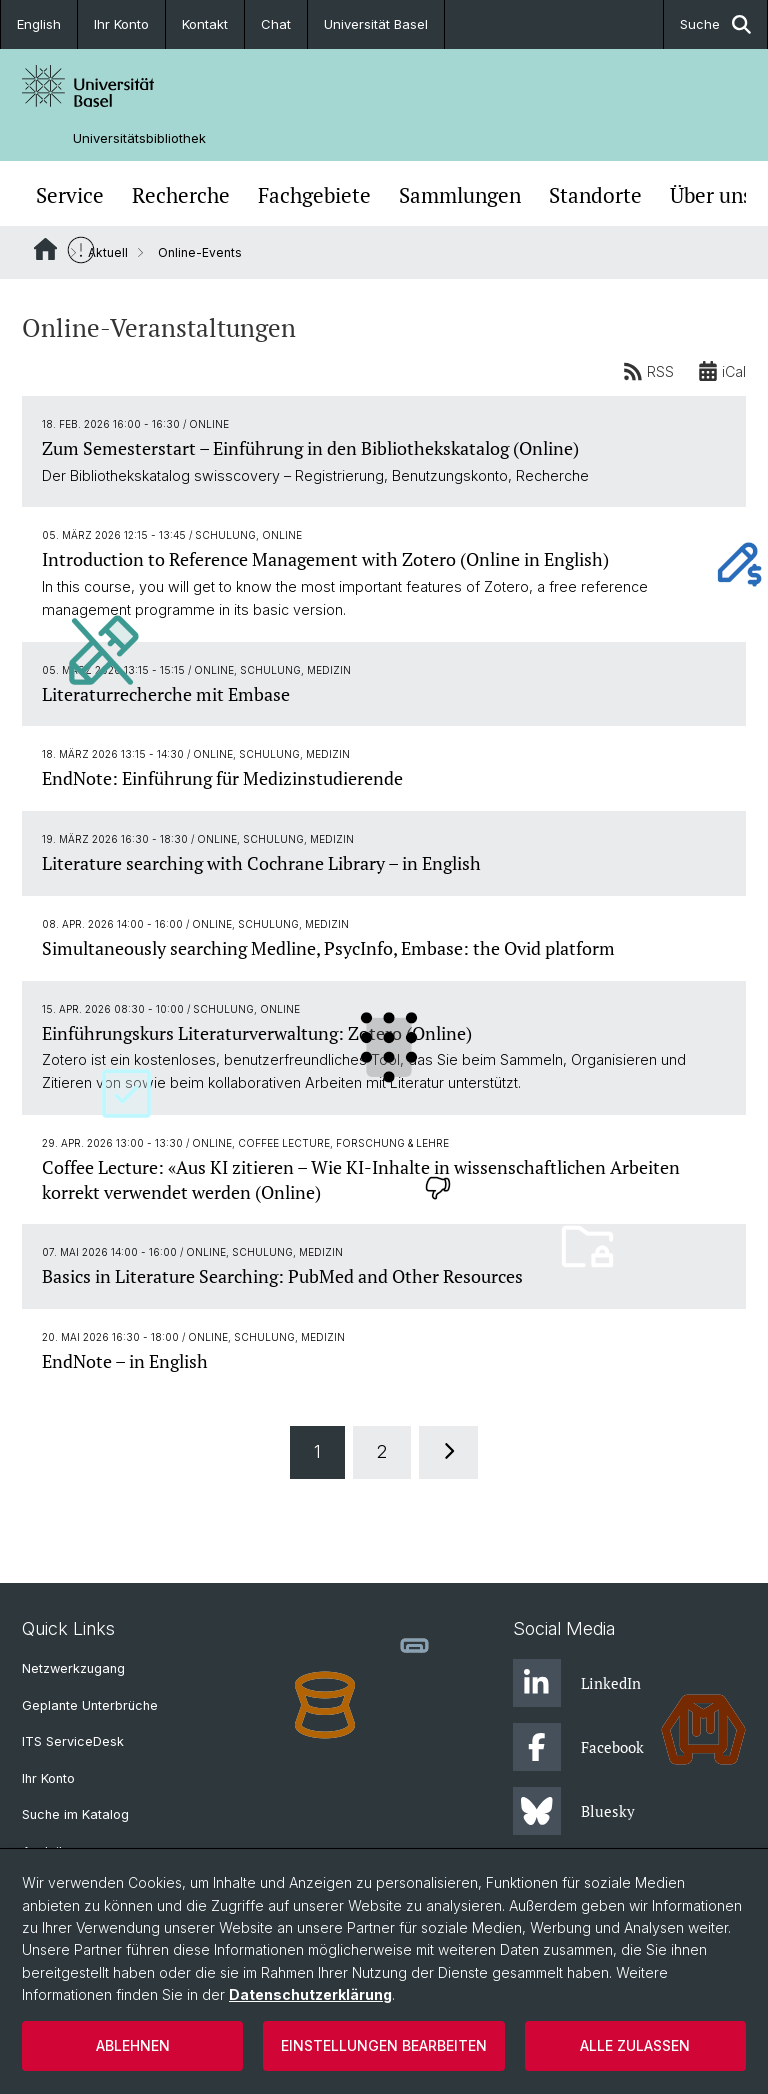  Describe the element at coordinates (587, 1245) in the screenshot. I see `access a password-protected folder` at that location.